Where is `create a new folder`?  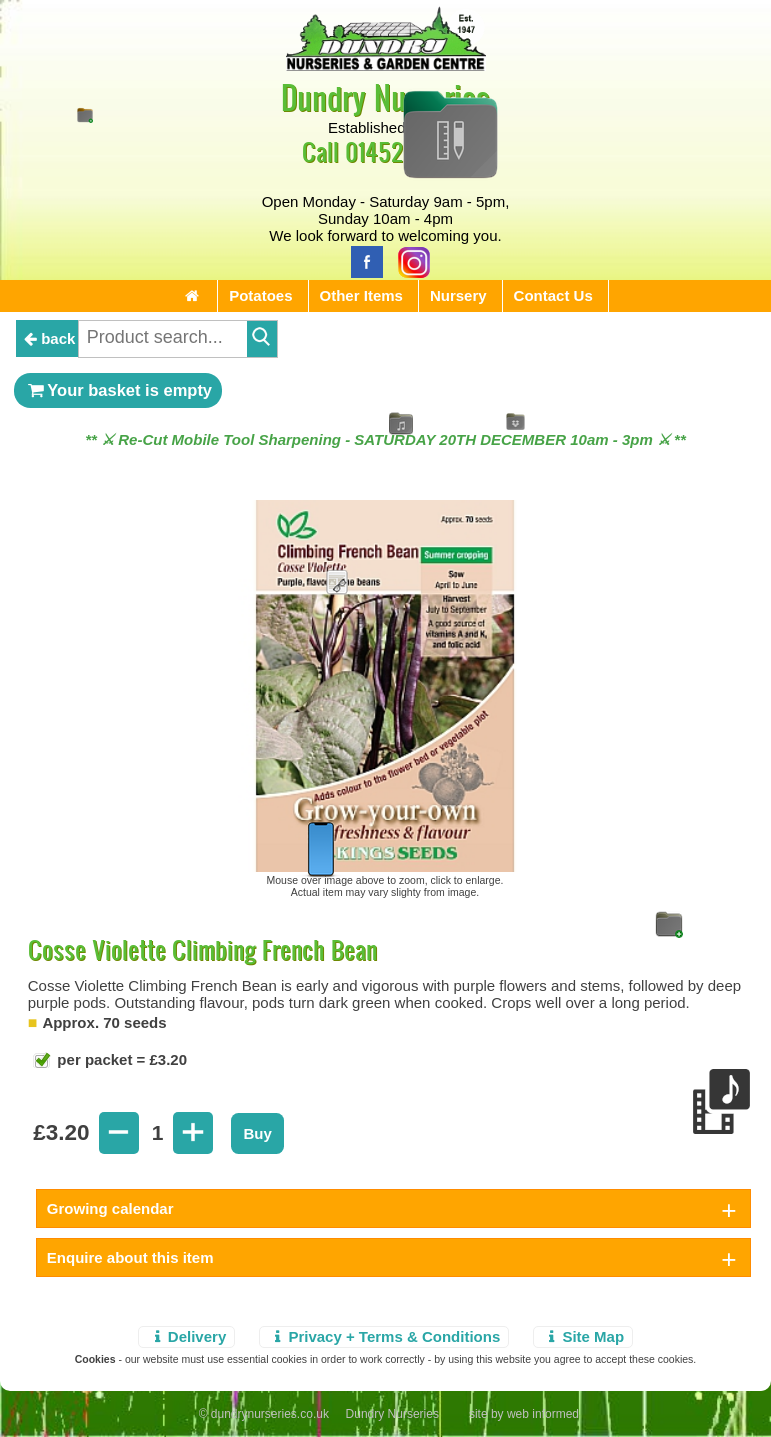 create a new folder is located at coordinates (669, 924).